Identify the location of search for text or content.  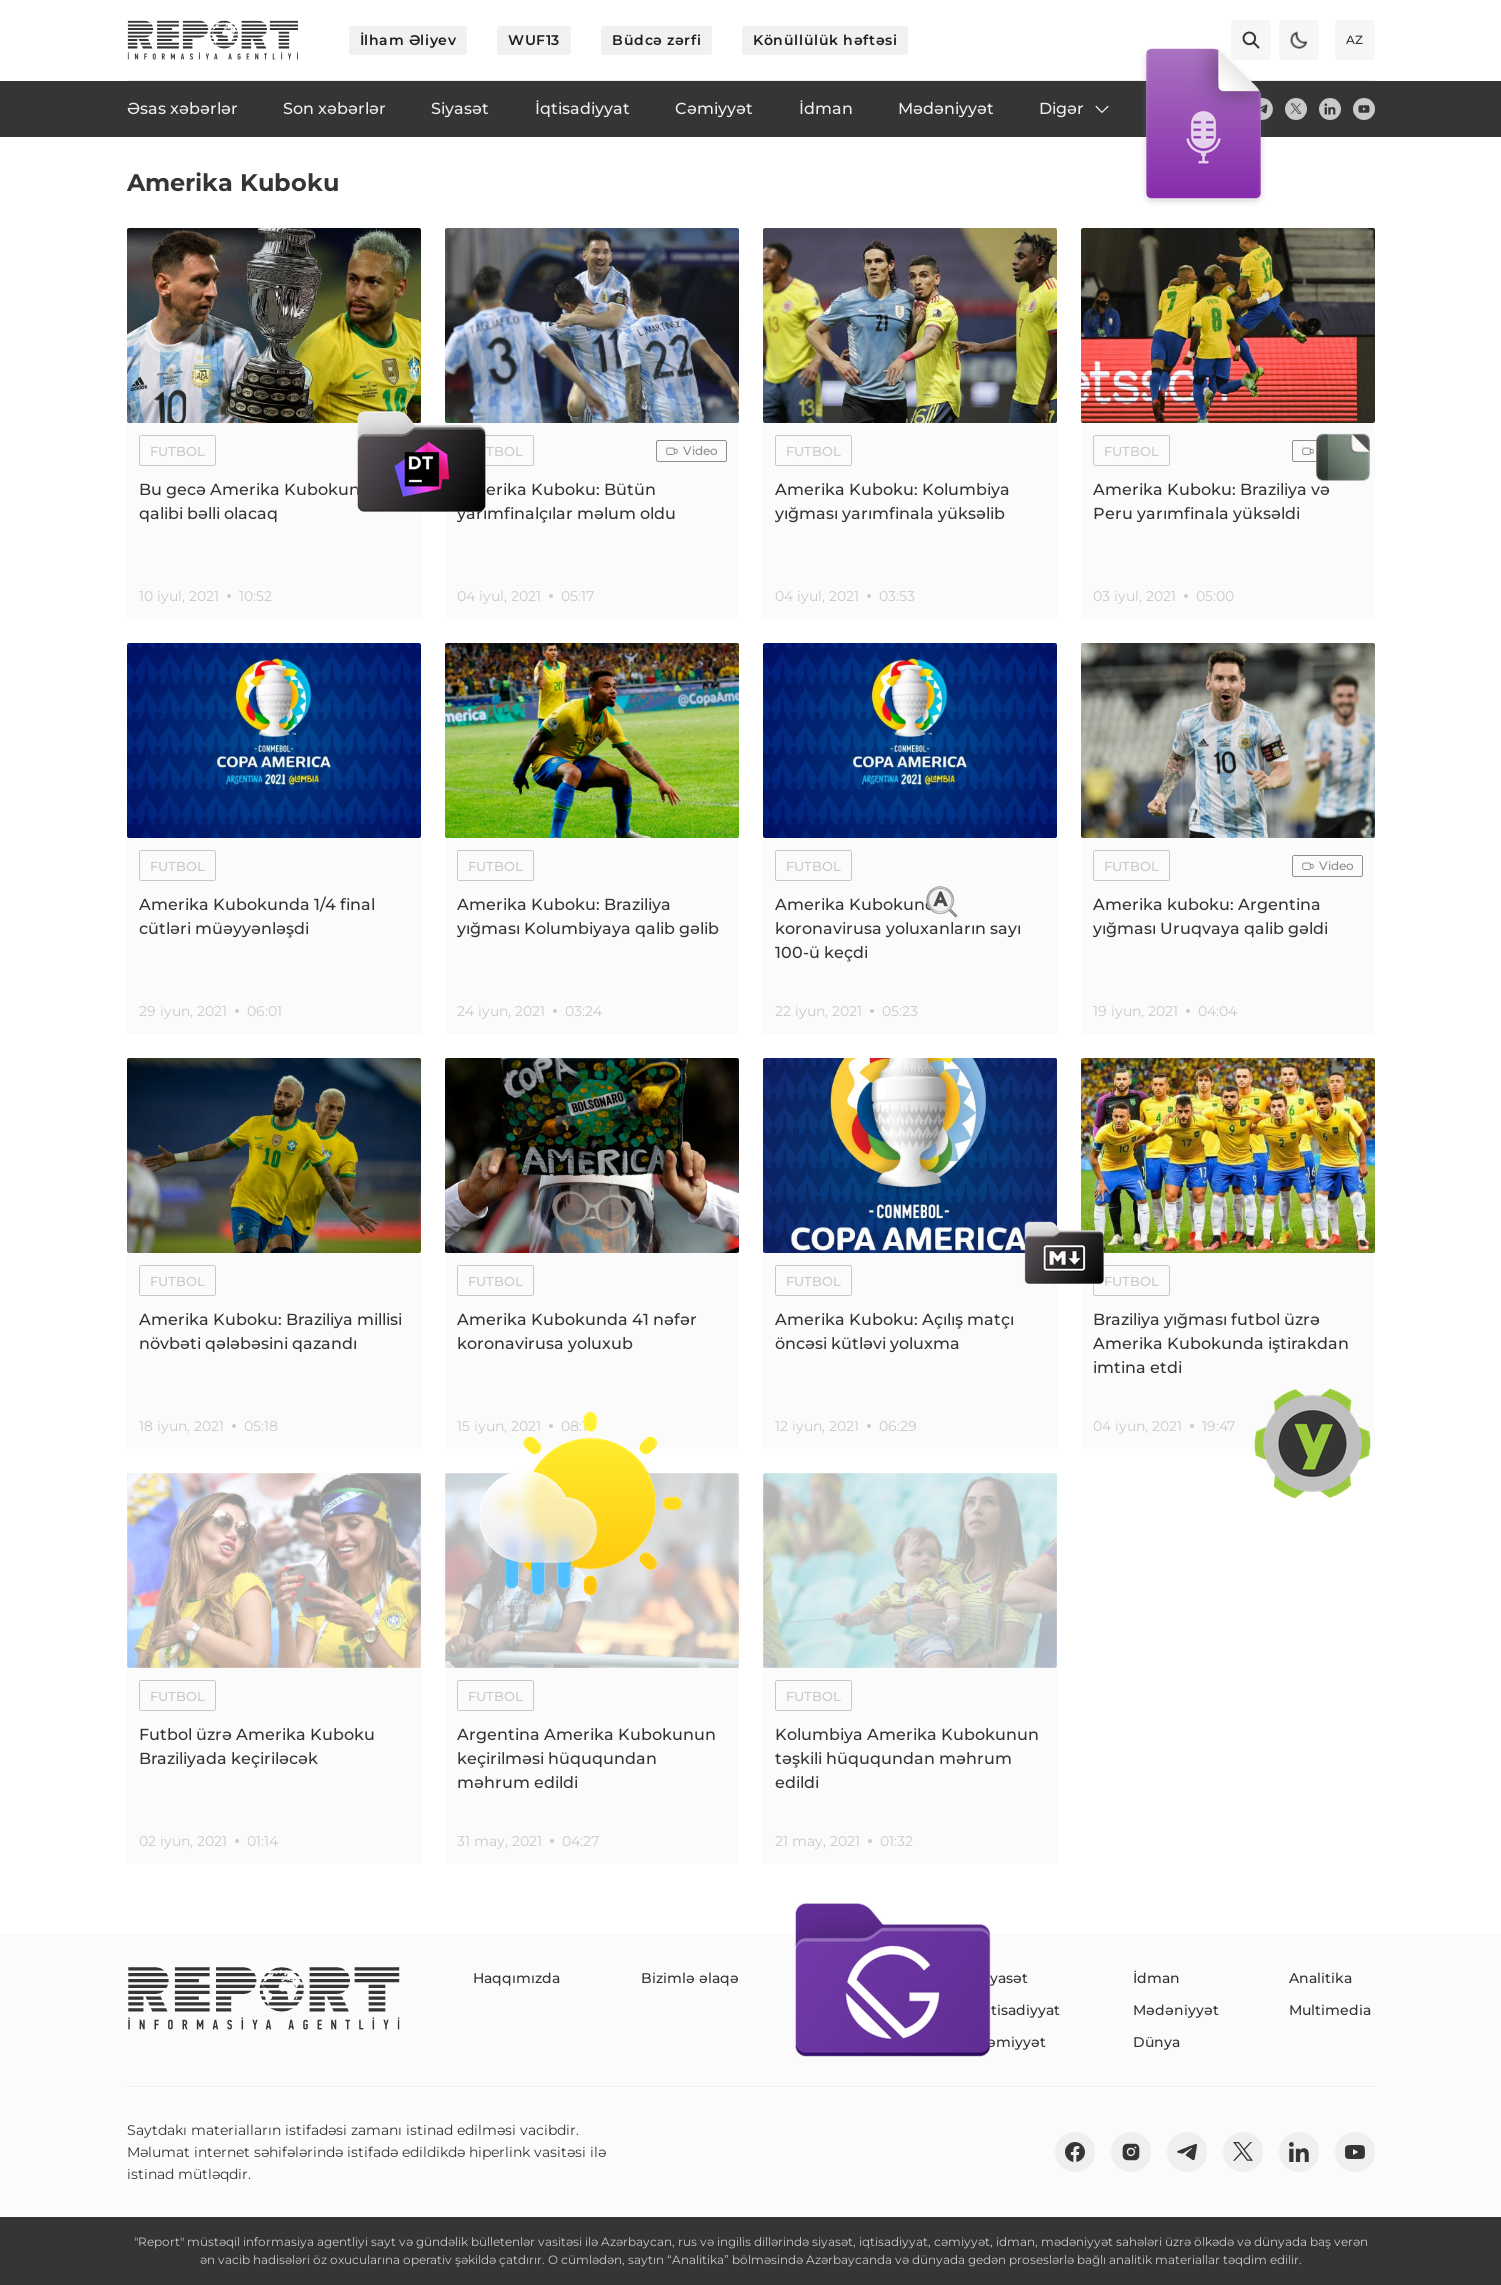
(942, 902).